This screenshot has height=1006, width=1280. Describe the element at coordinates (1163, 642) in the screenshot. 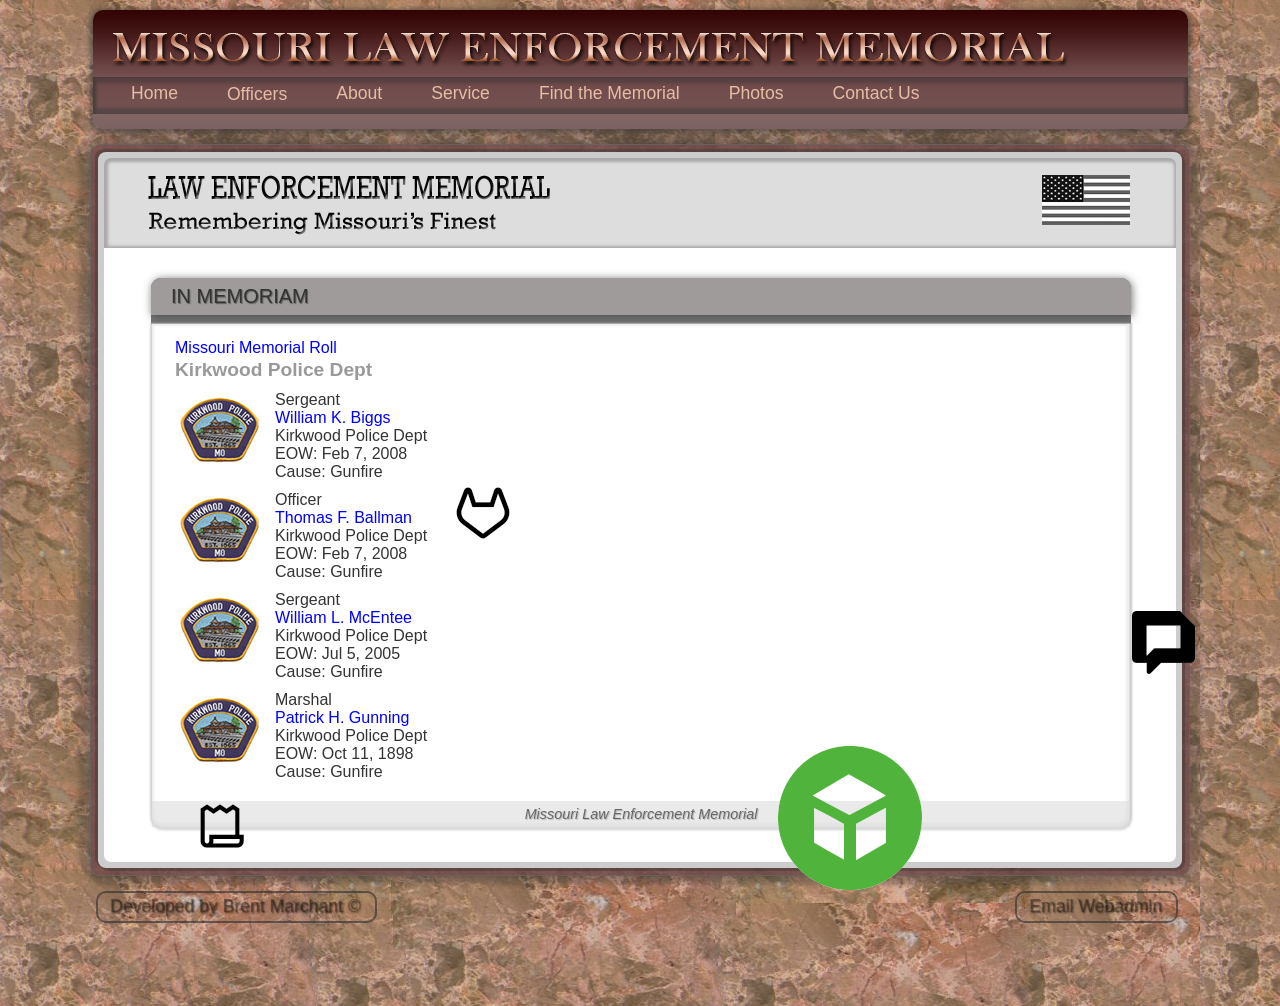

I see `open Google Chat` at that location.